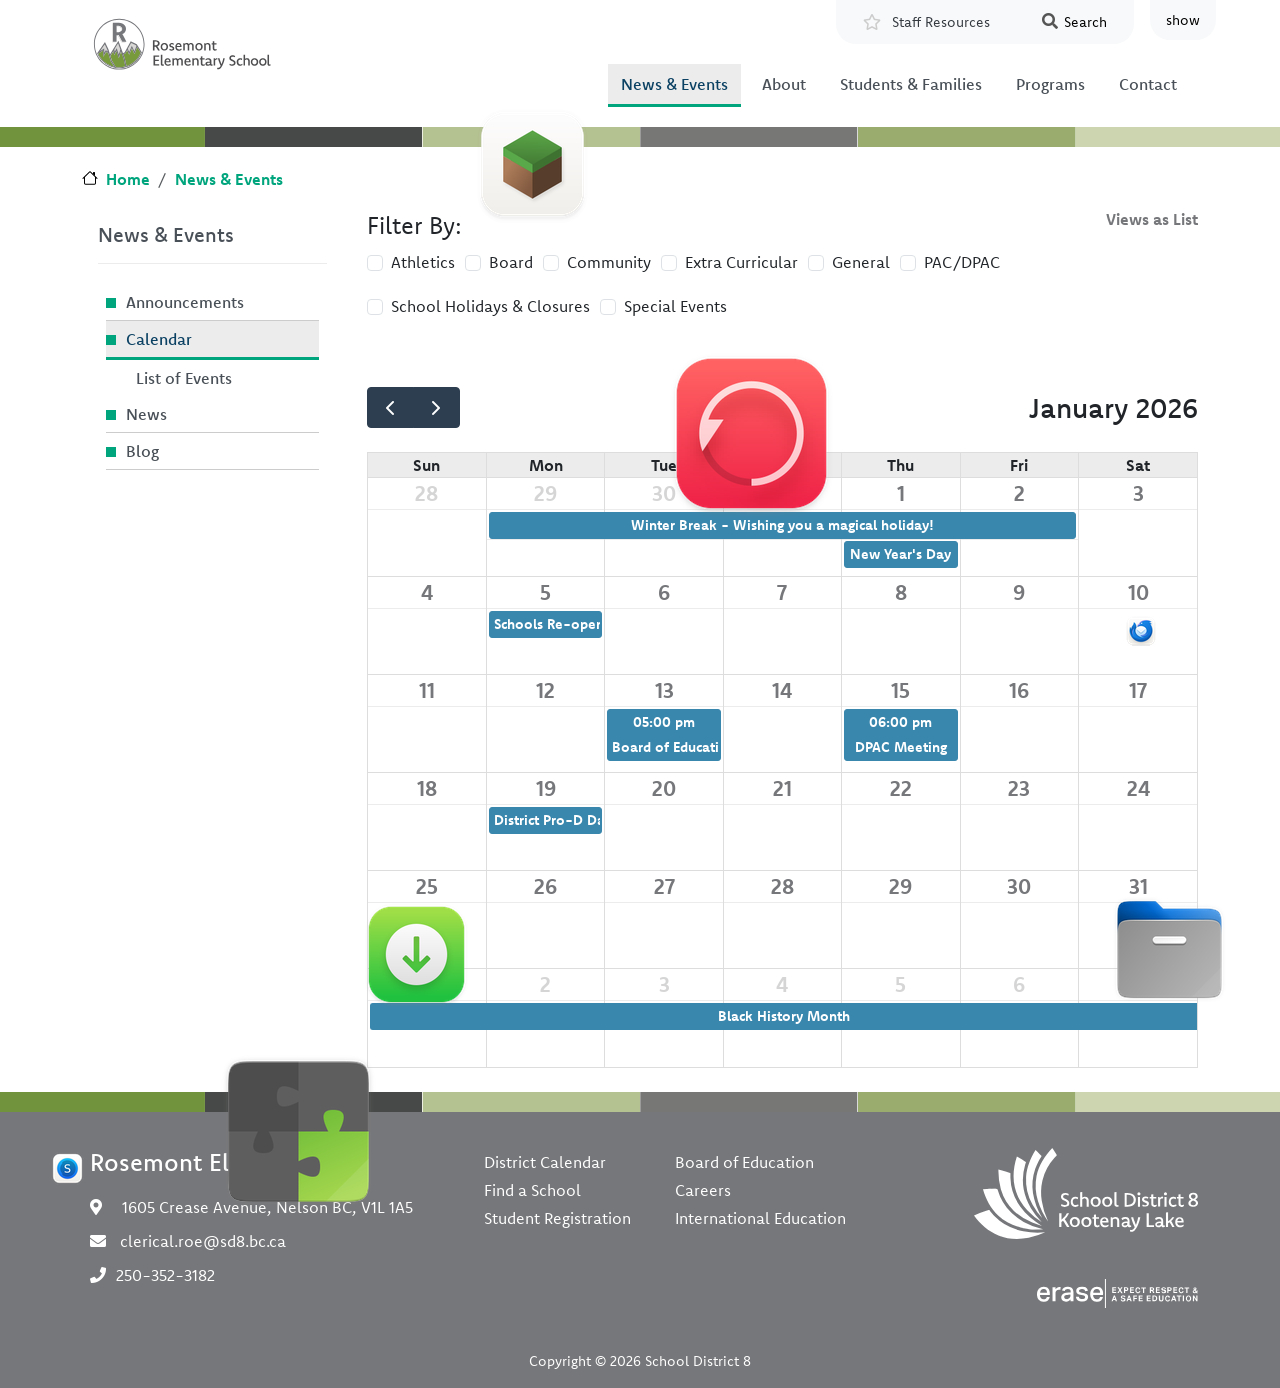 This screenshot has height=1388, width=1280. Describe the element at coordinates (1169, 949) in the screenshot. I see `open the nautilus file manager` at that location.